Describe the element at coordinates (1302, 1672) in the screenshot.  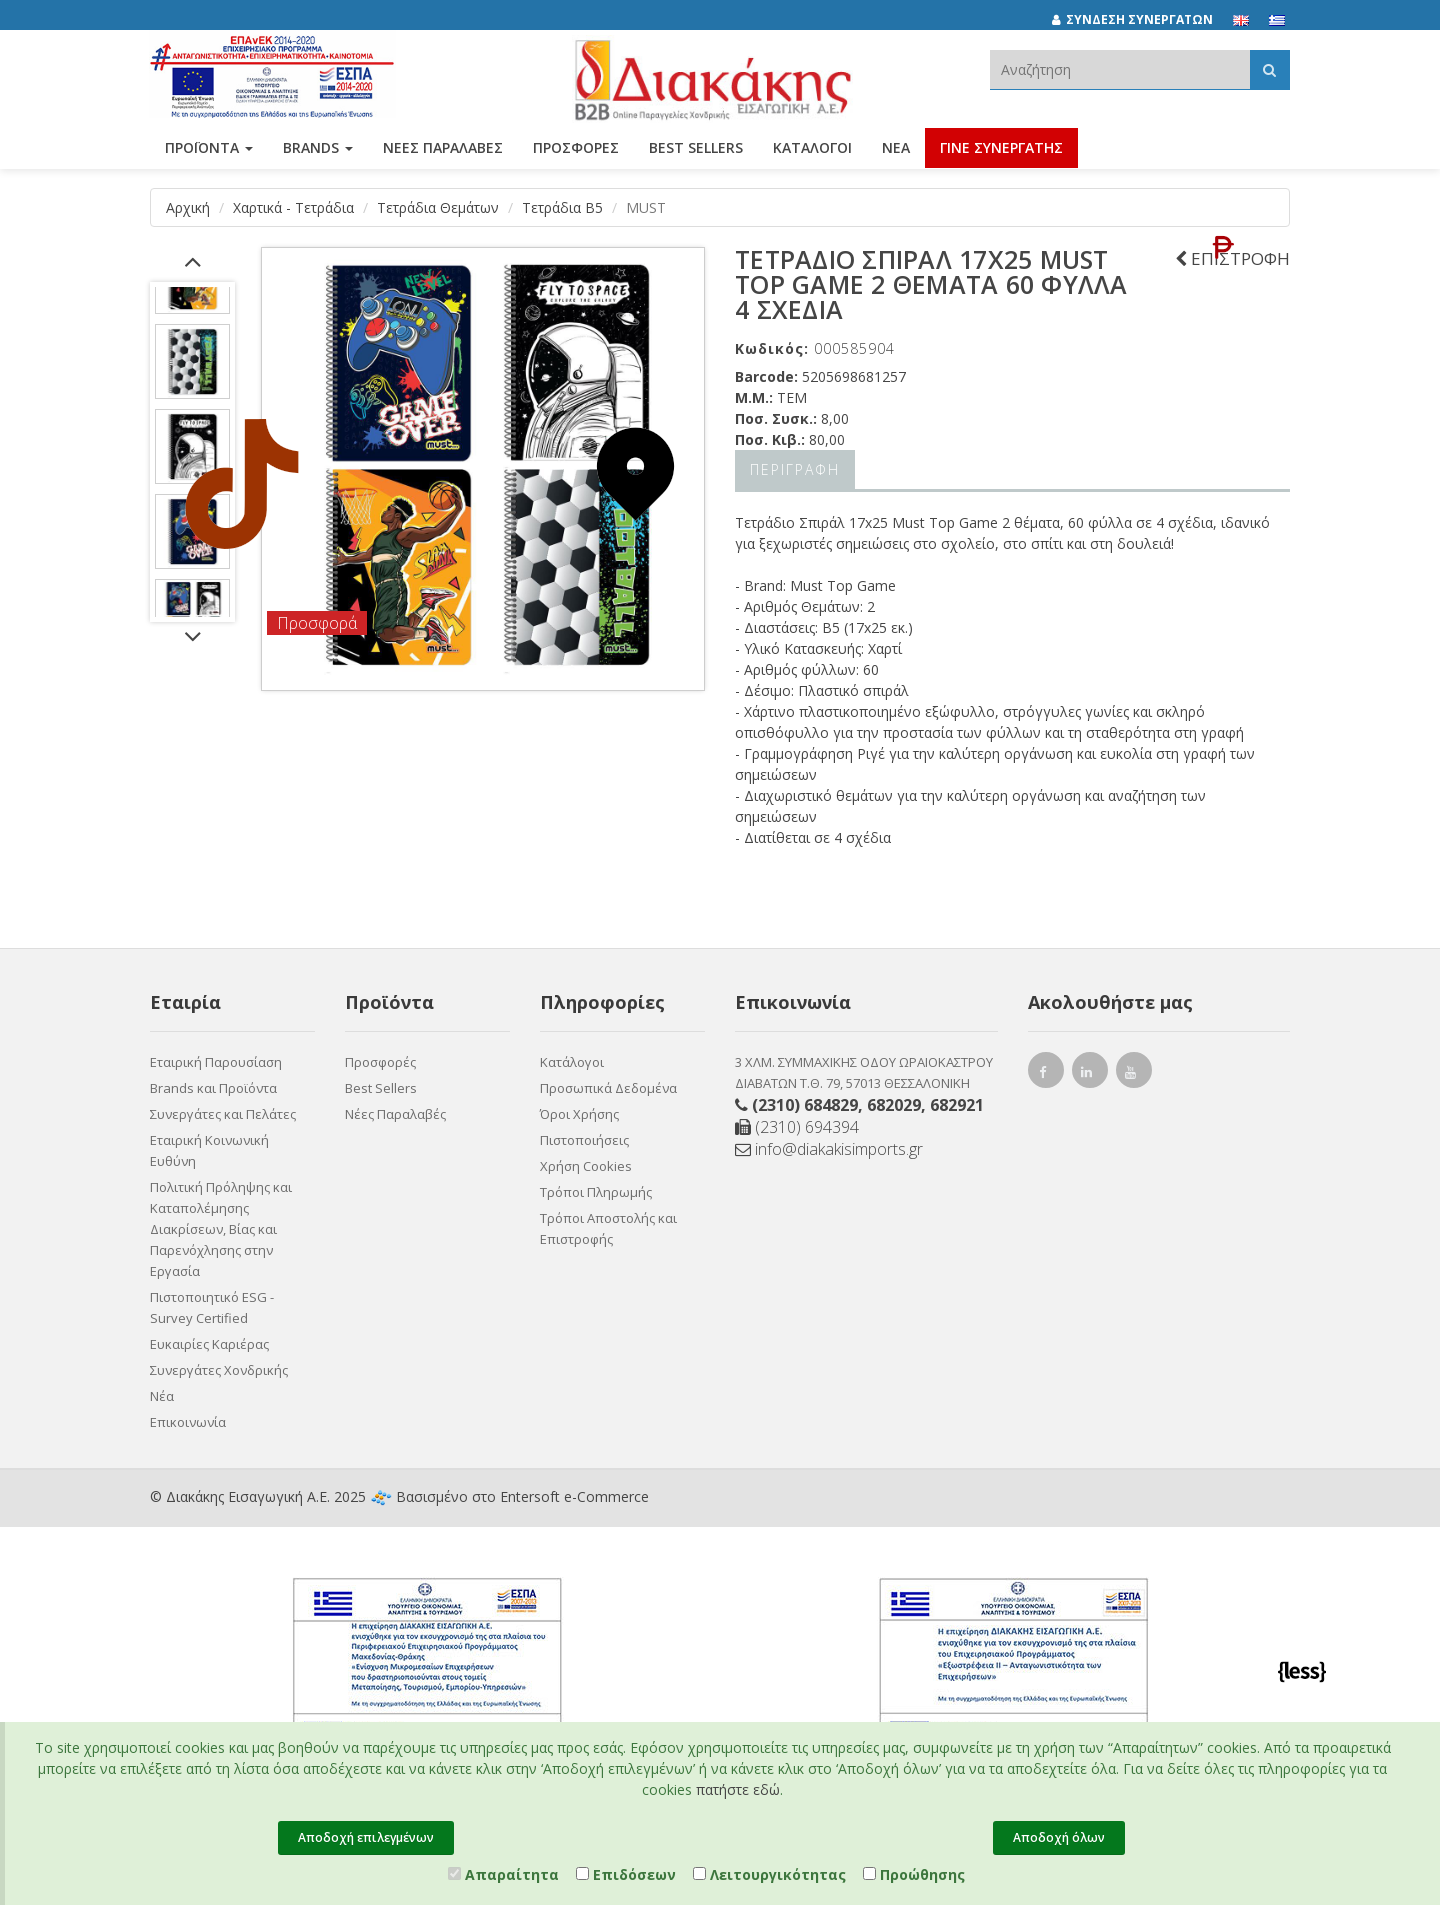
I see `less css preprocessor logo` at that location.